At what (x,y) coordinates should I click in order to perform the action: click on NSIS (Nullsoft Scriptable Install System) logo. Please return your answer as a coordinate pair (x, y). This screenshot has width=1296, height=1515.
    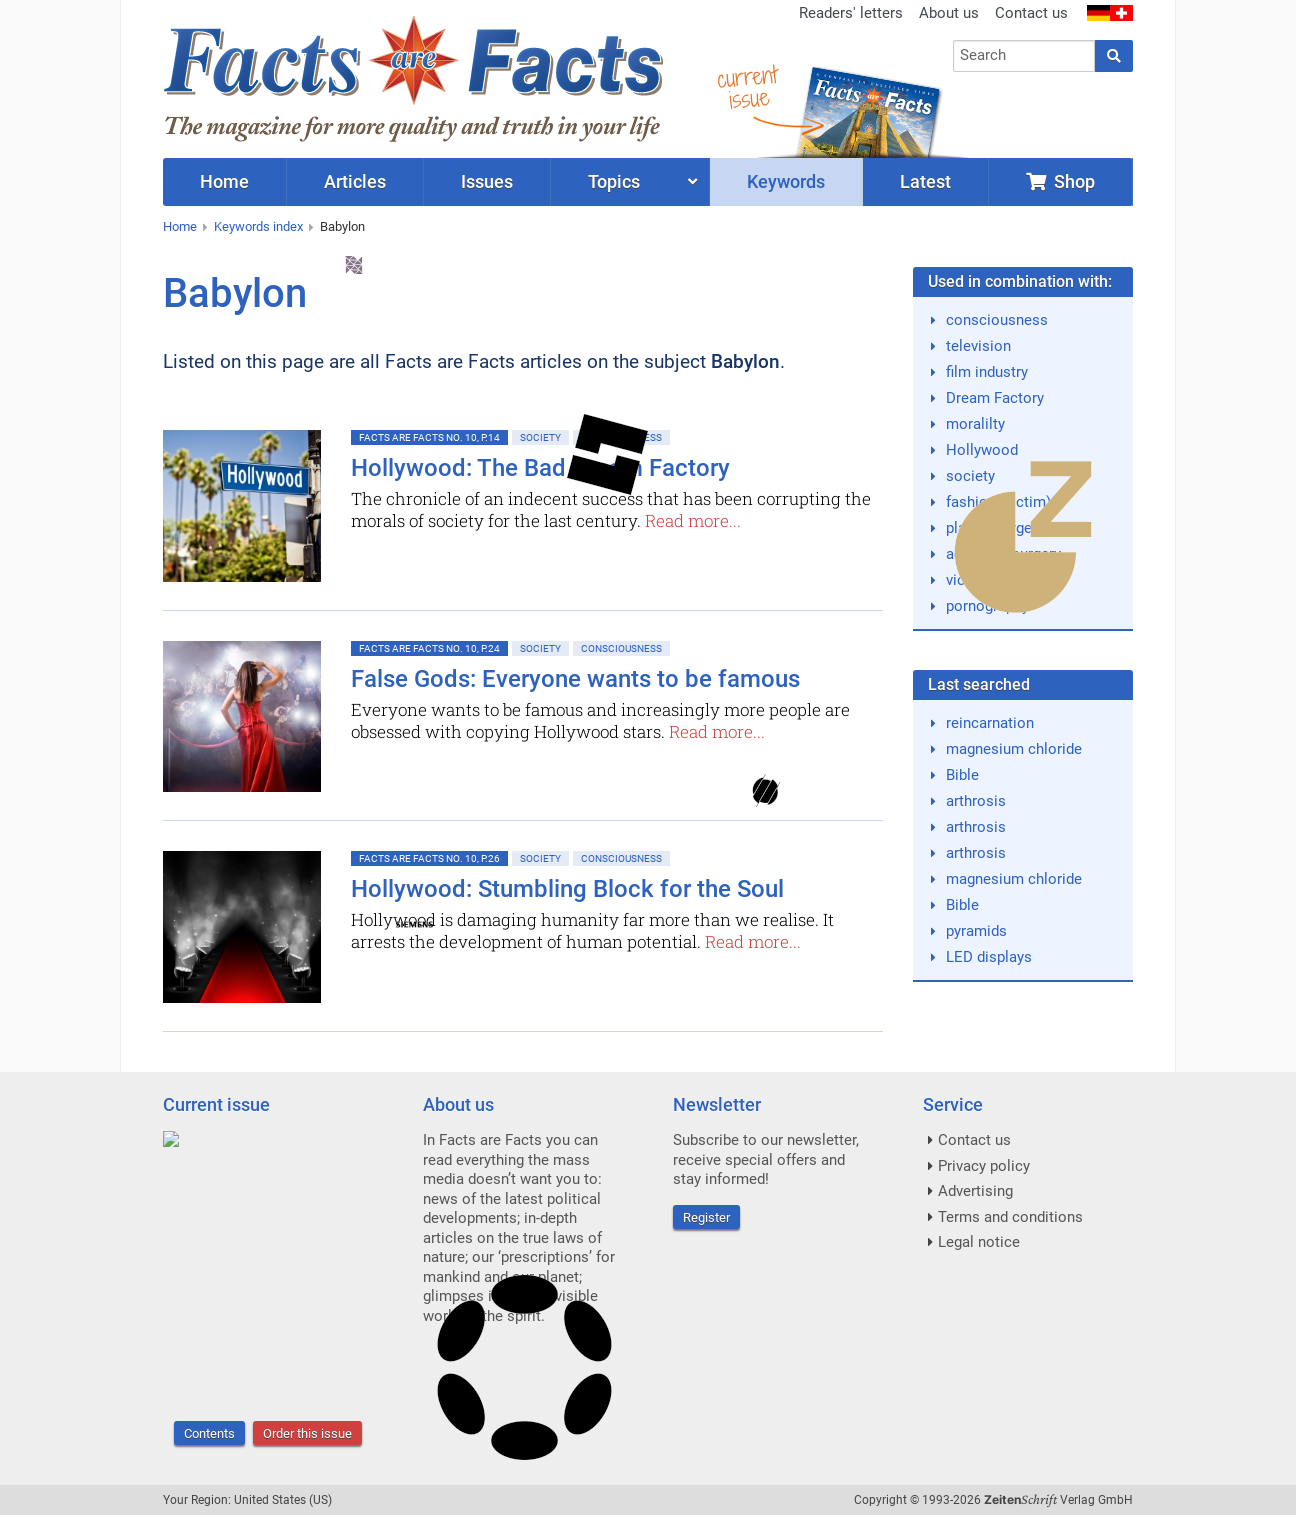
    Looking at the image, I should click on (354, 265).